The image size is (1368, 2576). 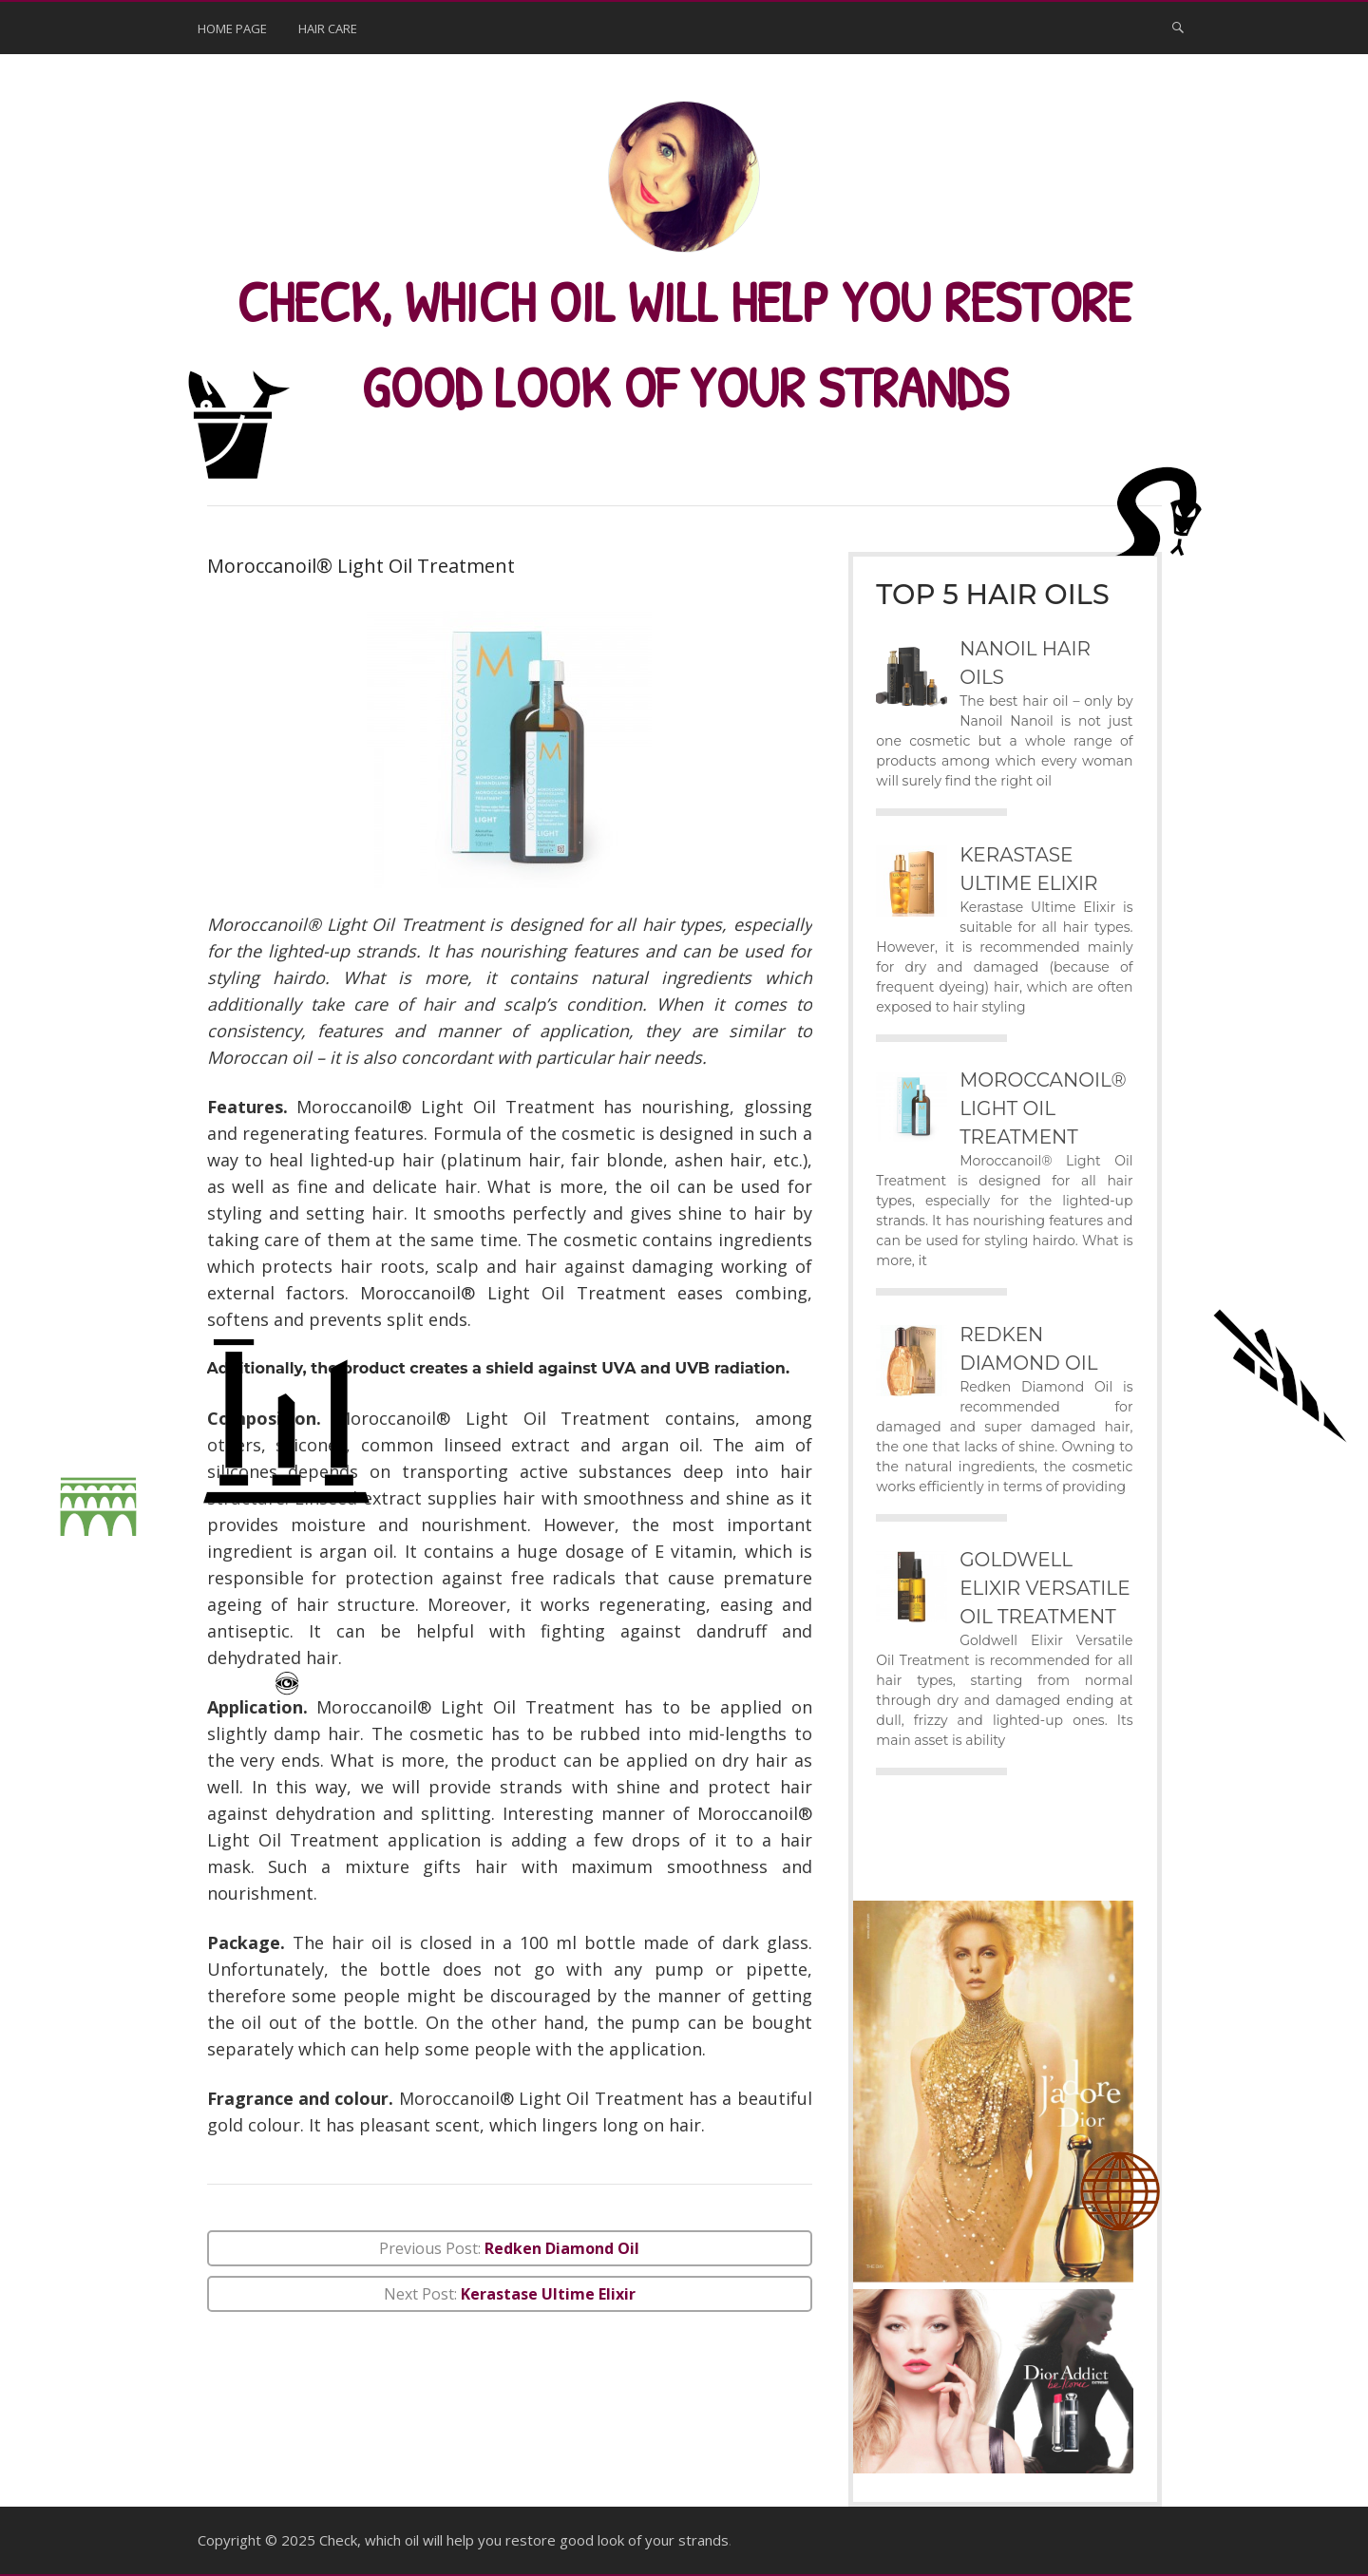 I want to click on snake or reptile character in a game, so click(x=1158, y=511).